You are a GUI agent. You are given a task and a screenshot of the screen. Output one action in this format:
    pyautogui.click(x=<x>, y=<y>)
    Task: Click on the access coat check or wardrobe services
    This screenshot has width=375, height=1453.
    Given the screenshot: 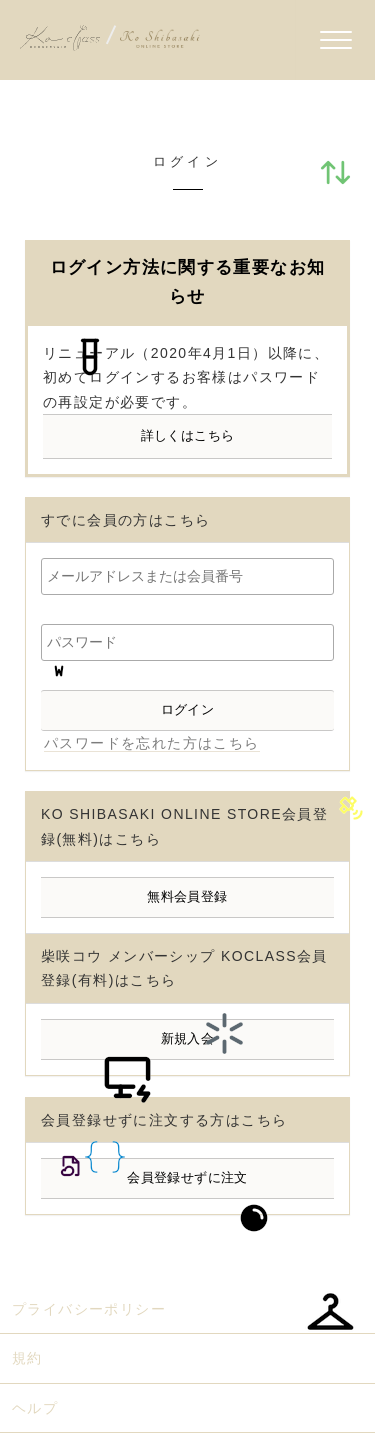 What is the action you would take?
    pyautogui.click(x=330, y=1311)
    